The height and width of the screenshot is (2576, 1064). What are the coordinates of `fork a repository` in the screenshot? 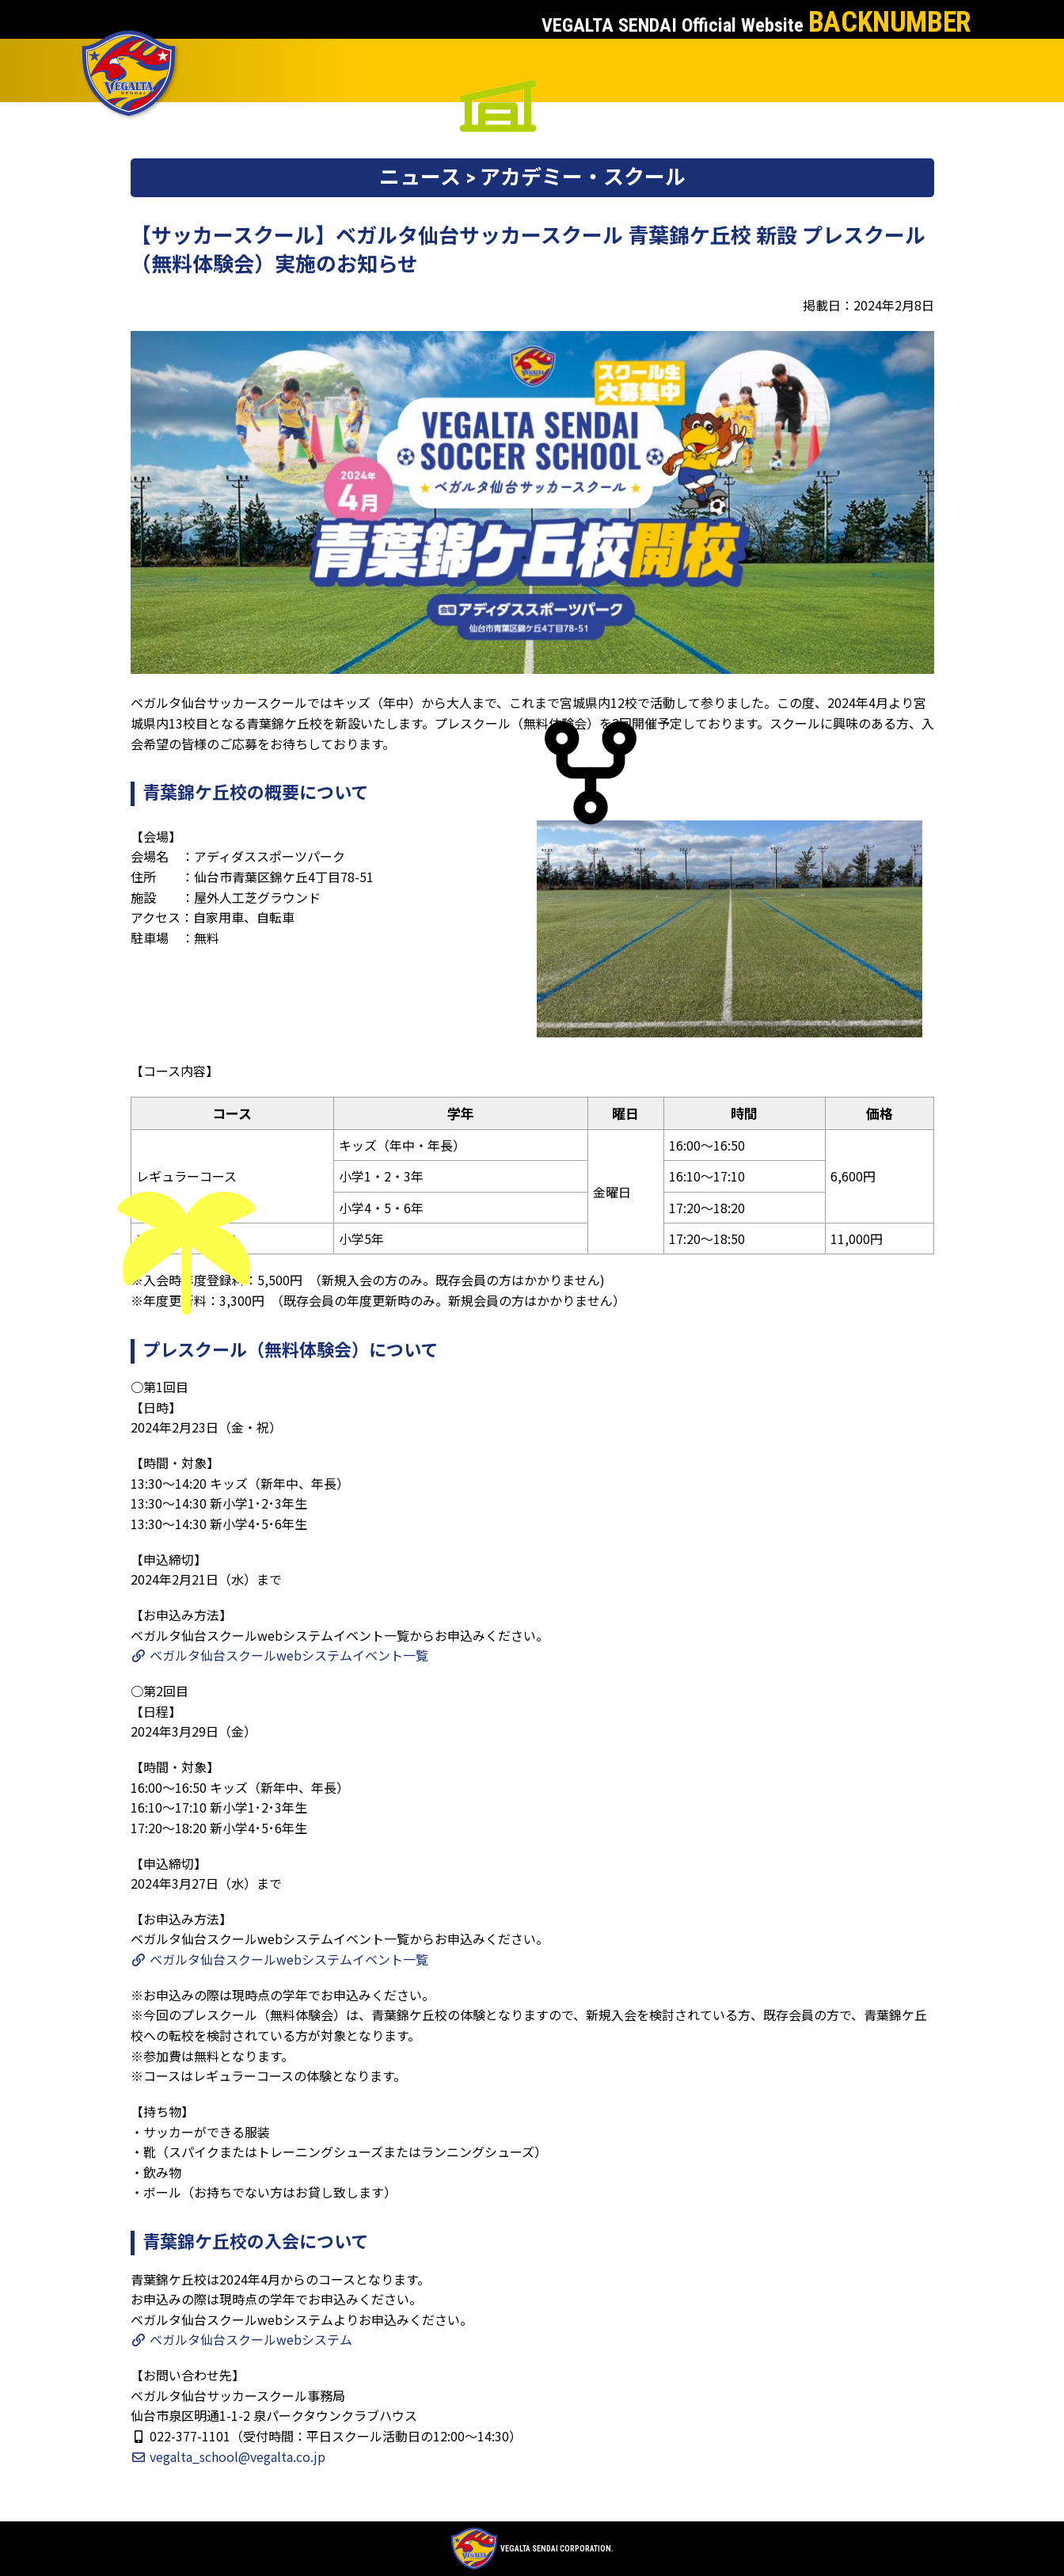 It's located at (591, 773).